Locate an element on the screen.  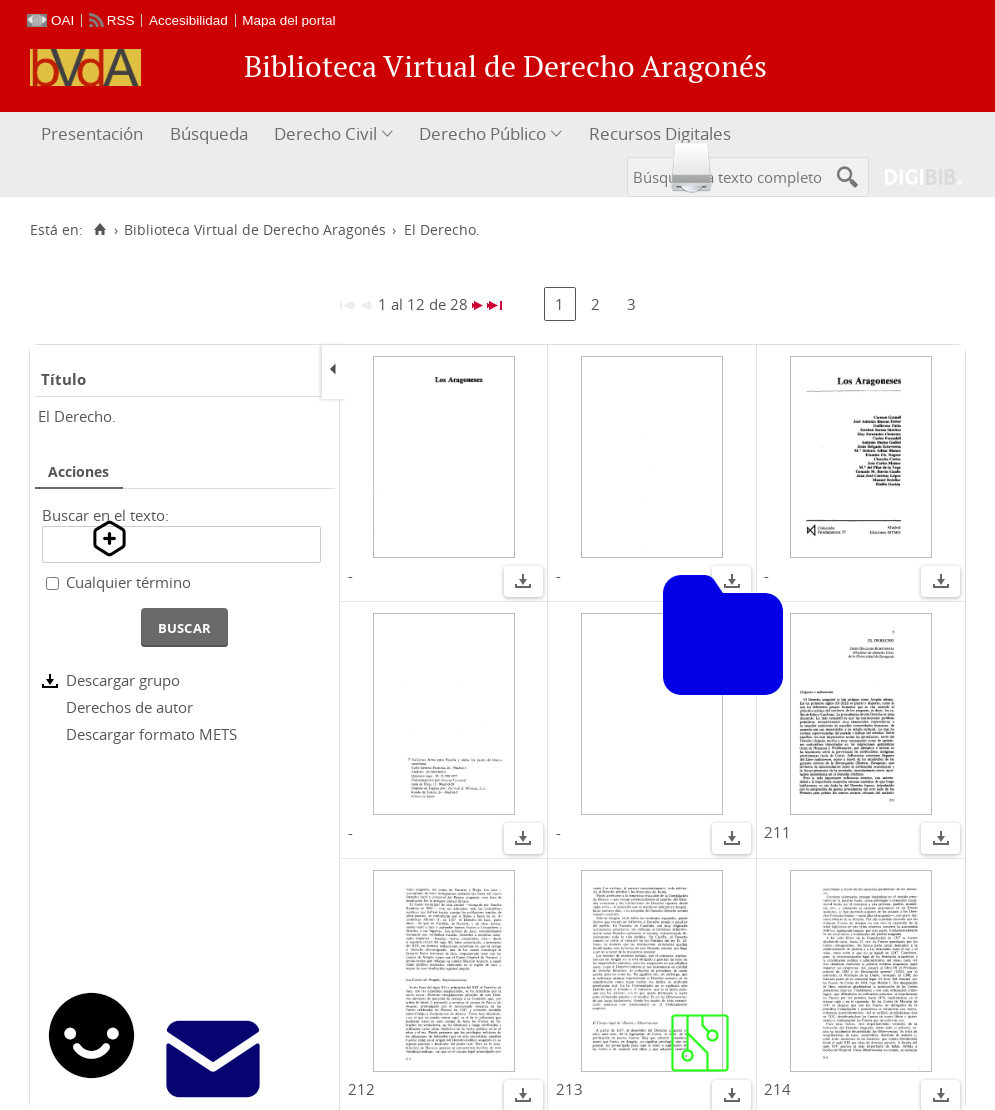
add a new module or component is located at coordinates (109, 538).